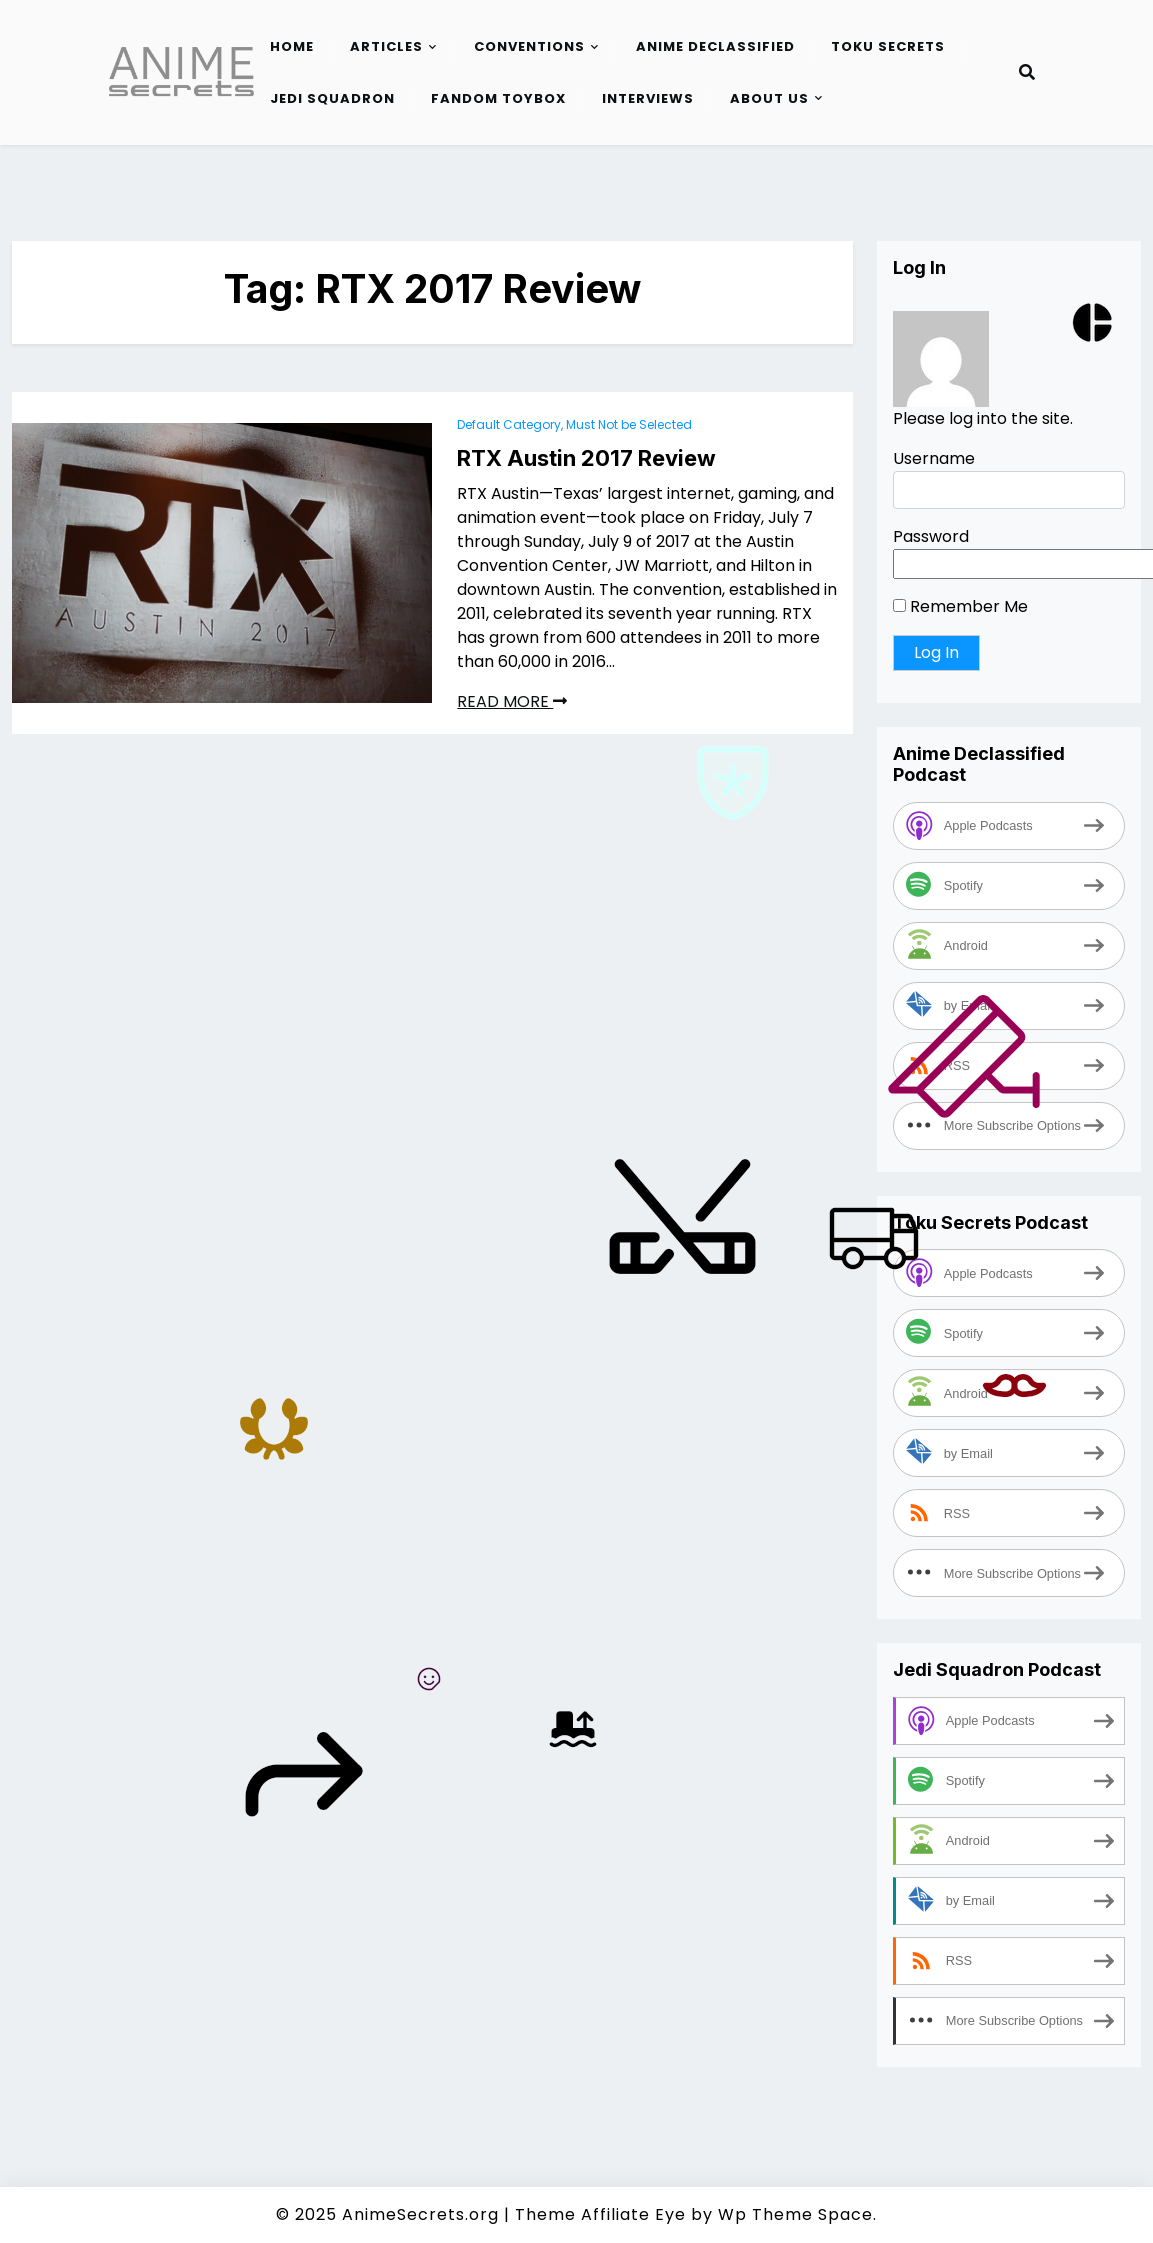  Describe the element at coordinates (682, 1216) in the screenshot. I see `view hockey sports content` at that location.